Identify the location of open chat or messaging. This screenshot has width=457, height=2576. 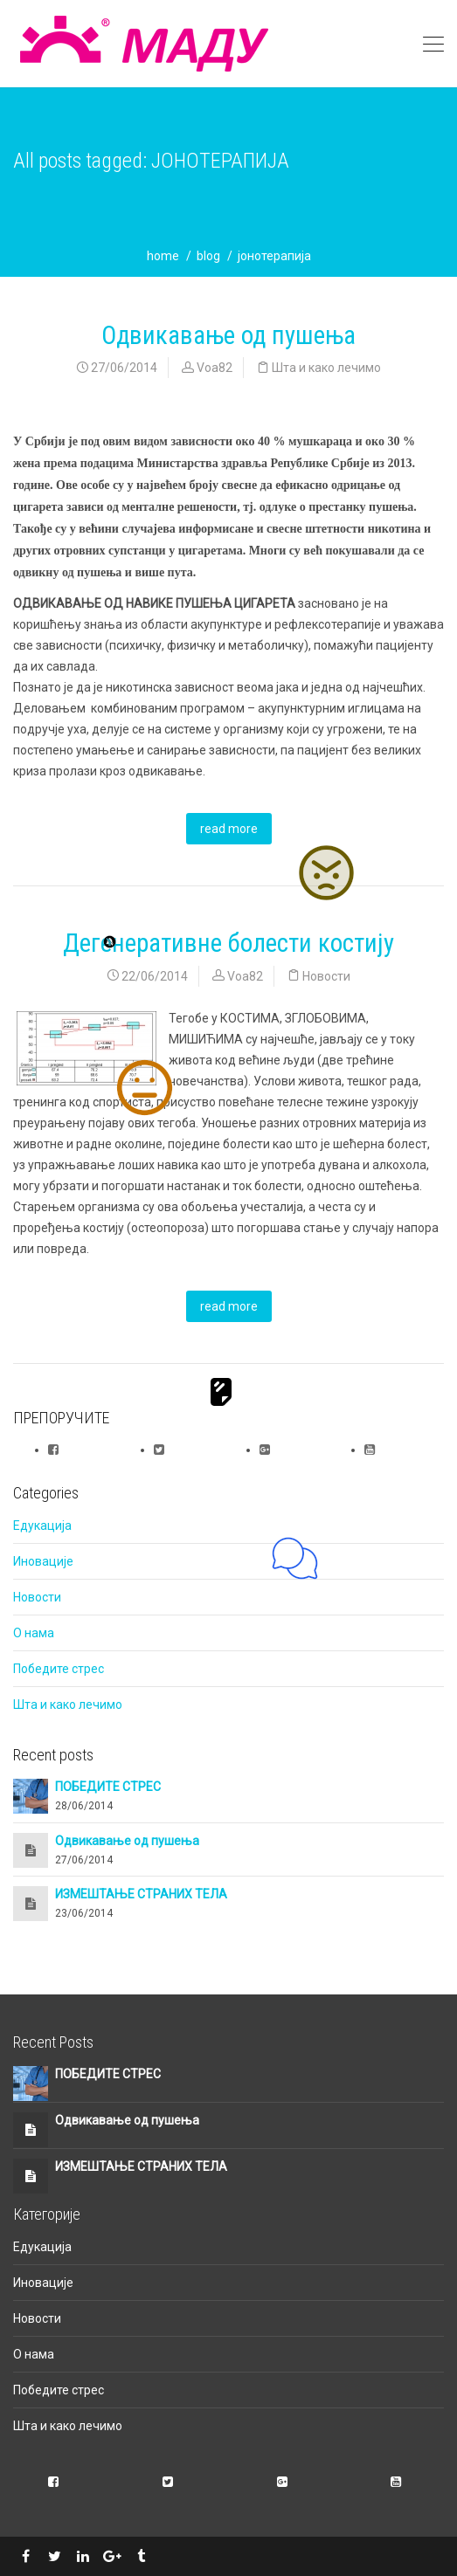
(294, 1558).